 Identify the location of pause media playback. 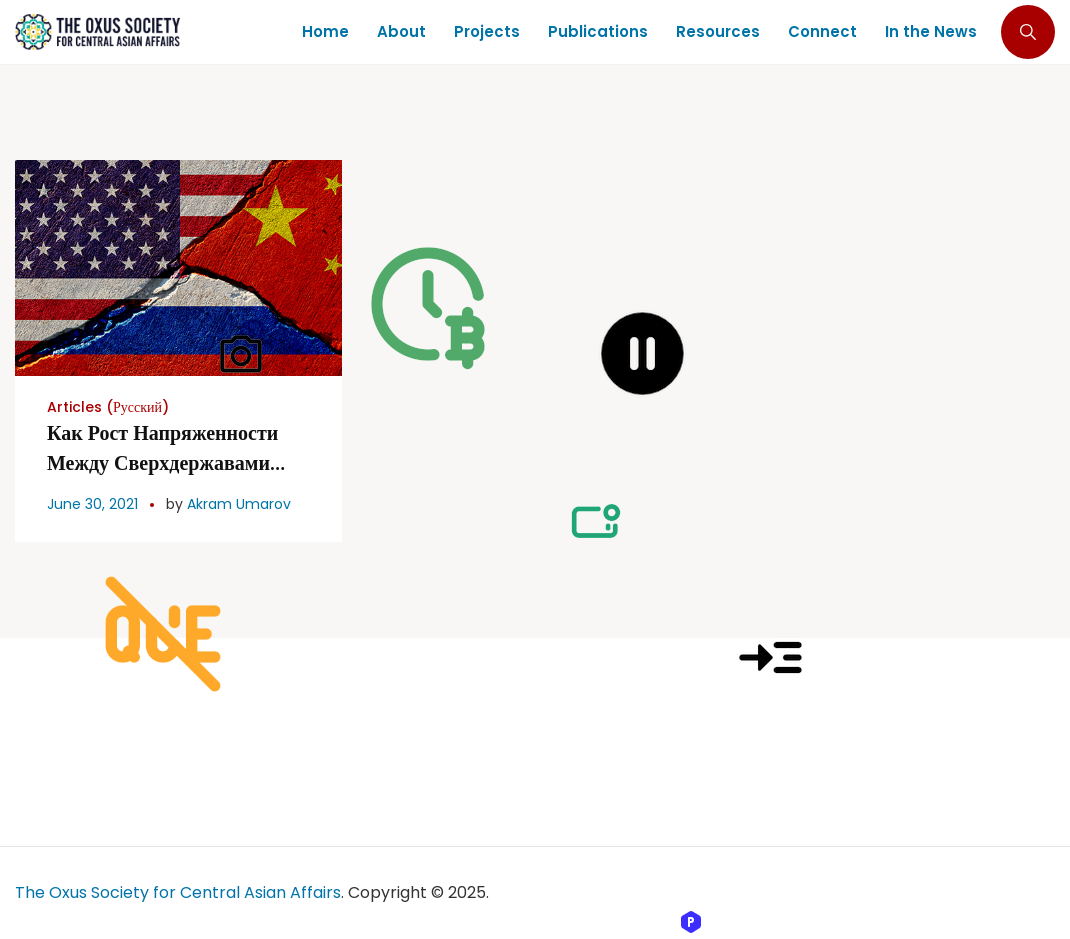
(642, 353).